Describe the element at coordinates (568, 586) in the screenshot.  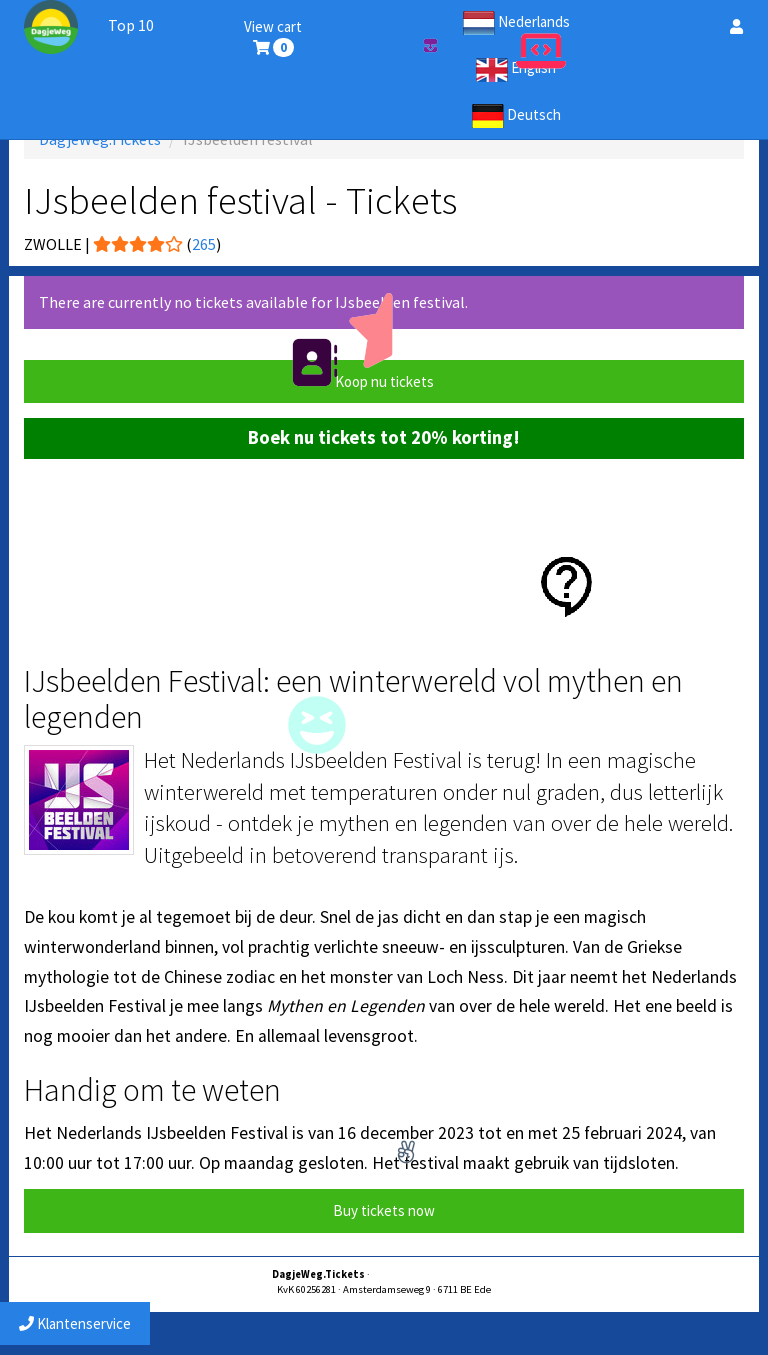
I see `contact customer support` at that location.